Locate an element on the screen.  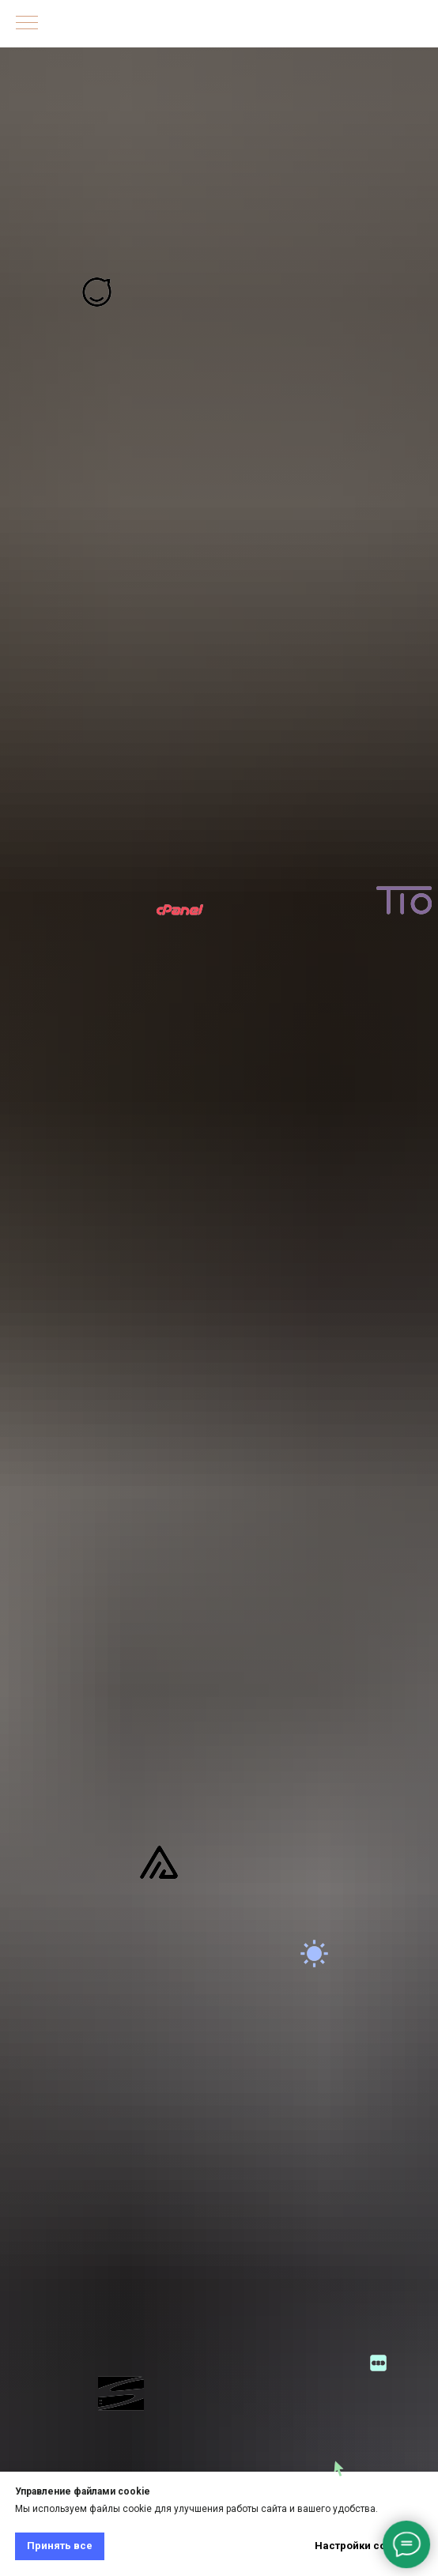
open the Staffbase employee communications app is located at coordinates (96, 292).